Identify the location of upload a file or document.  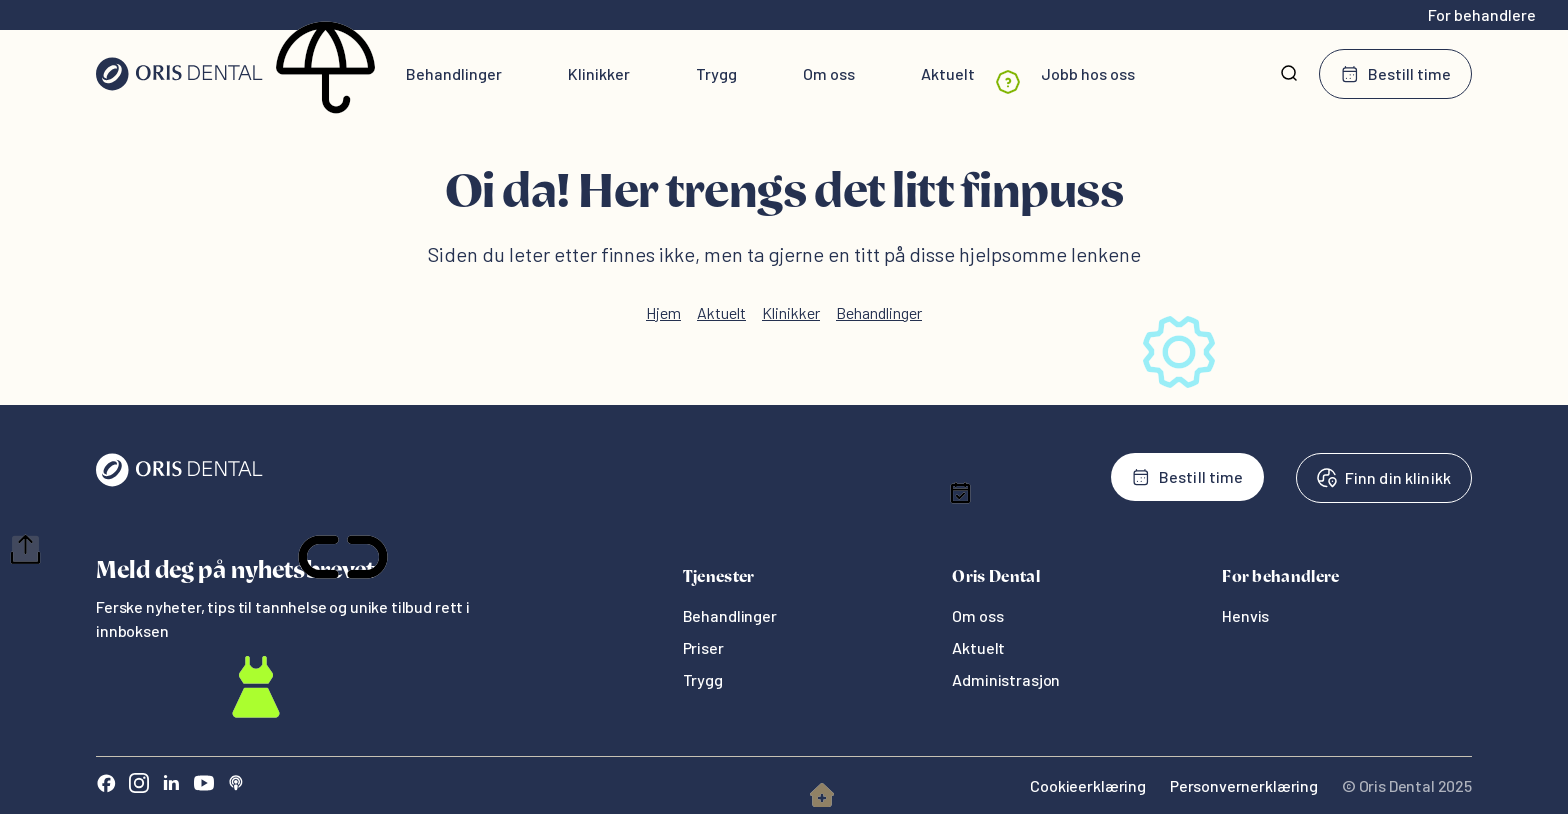
(25, 550).